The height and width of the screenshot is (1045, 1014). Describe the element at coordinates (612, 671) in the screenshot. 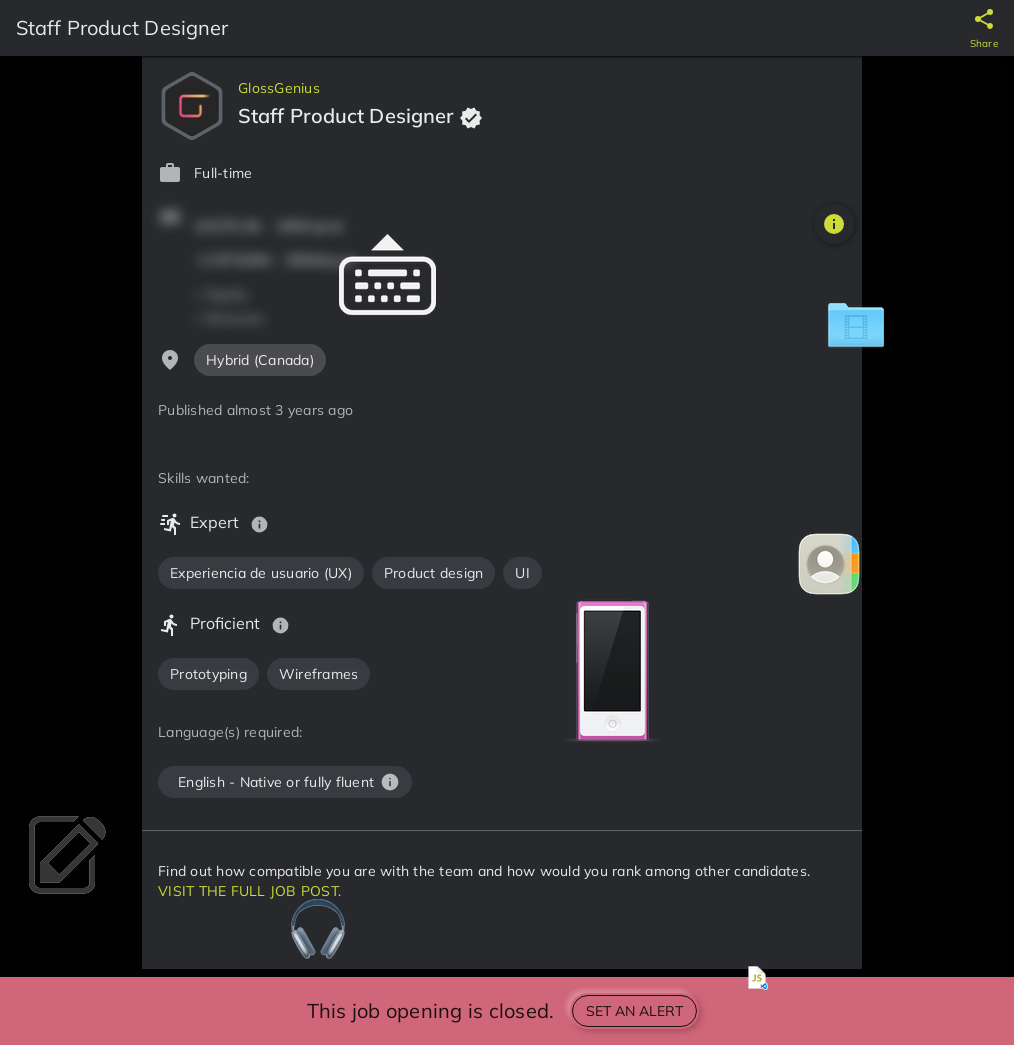

I see `iPod nano device connected` at that location.